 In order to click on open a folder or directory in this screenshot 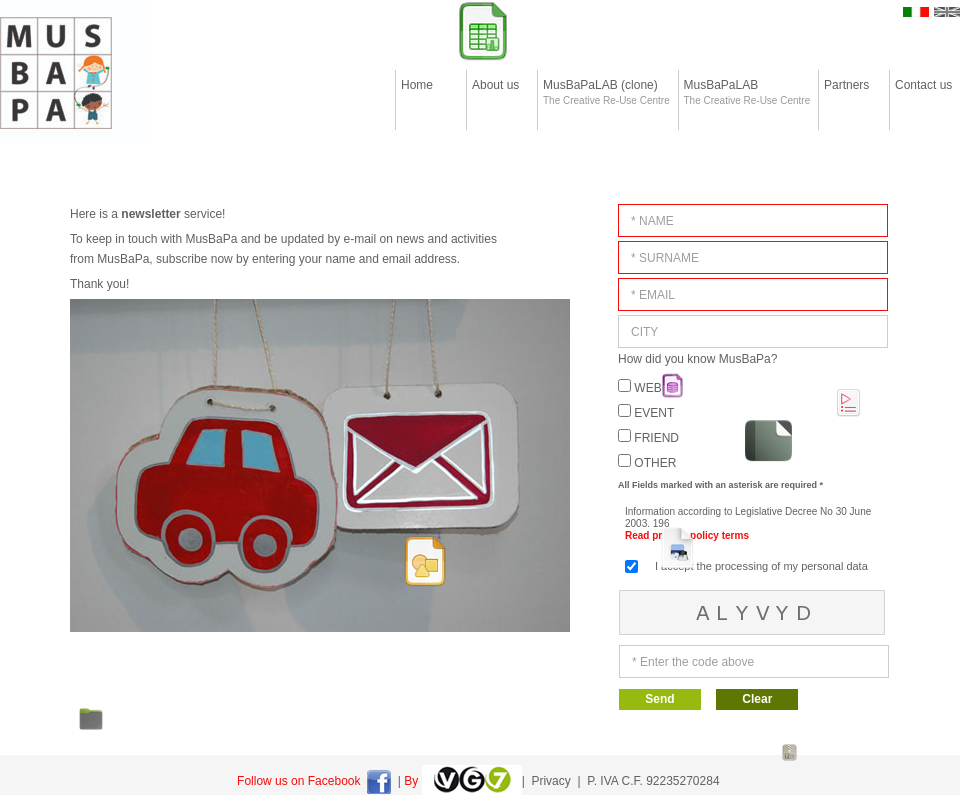, I will do `click(91, 719)`.